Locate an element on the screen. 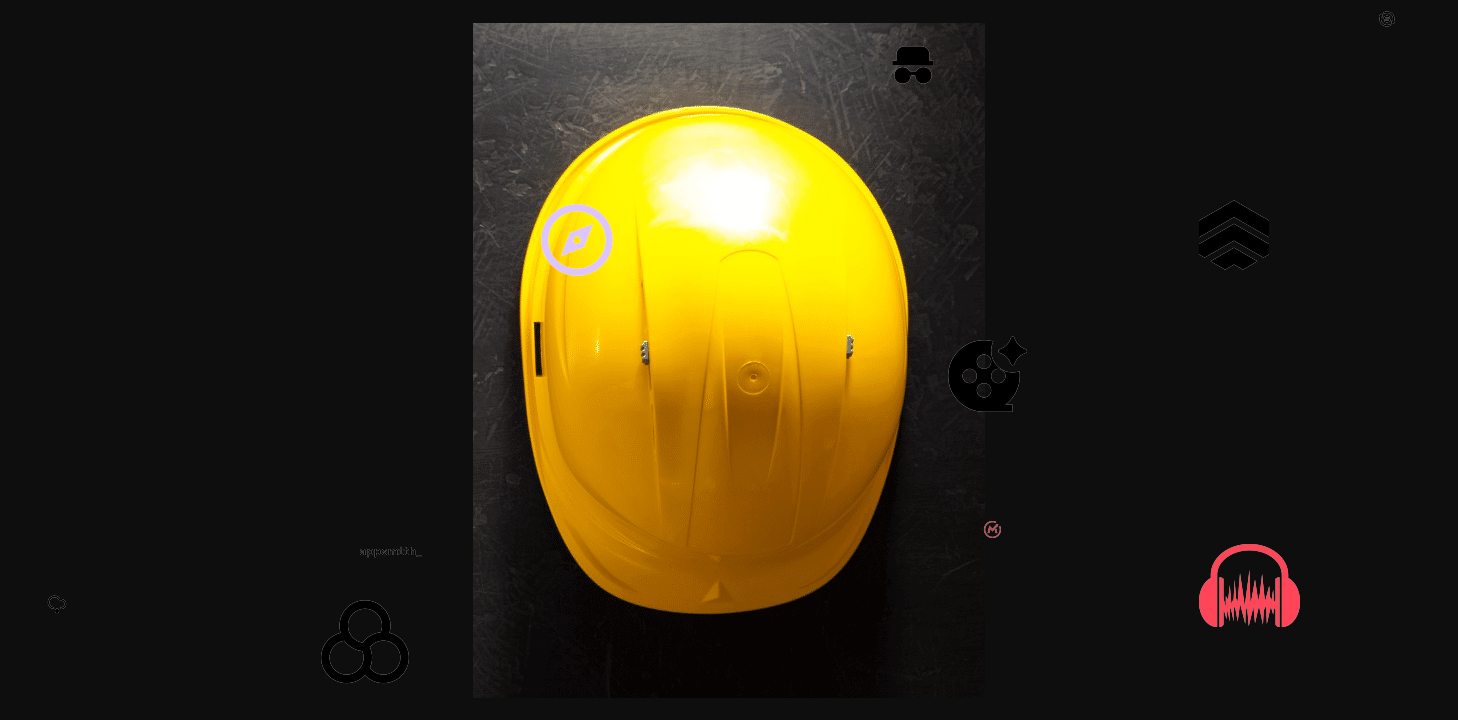 This screenshot has height=720, width=1458. generate AI-powered video content is located at coordinates (984, 376).